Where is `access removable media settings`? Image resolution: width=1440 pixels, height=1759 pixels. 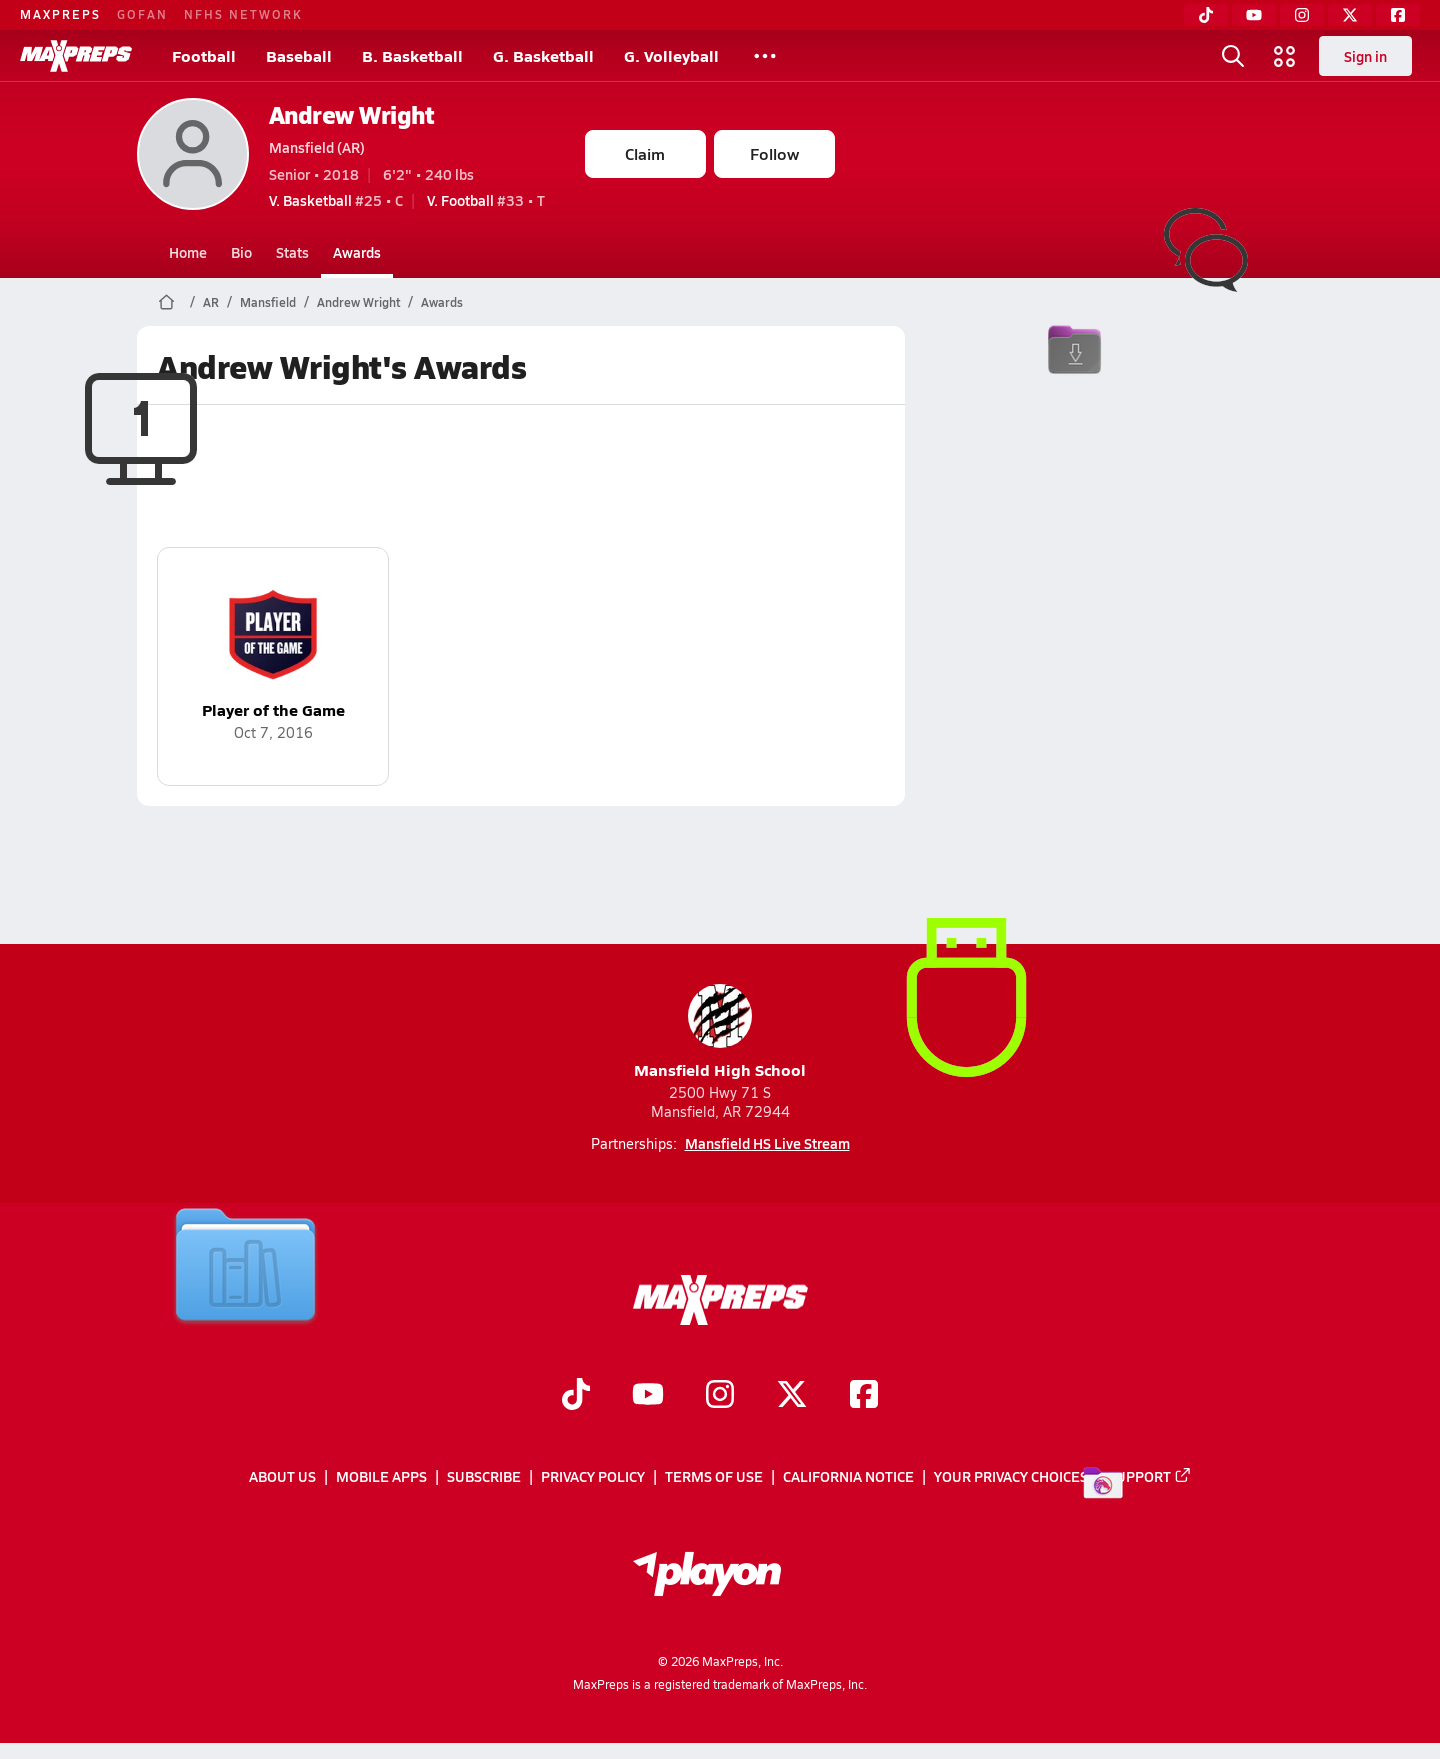 access removable media settings is located at coordinates (966, 997).